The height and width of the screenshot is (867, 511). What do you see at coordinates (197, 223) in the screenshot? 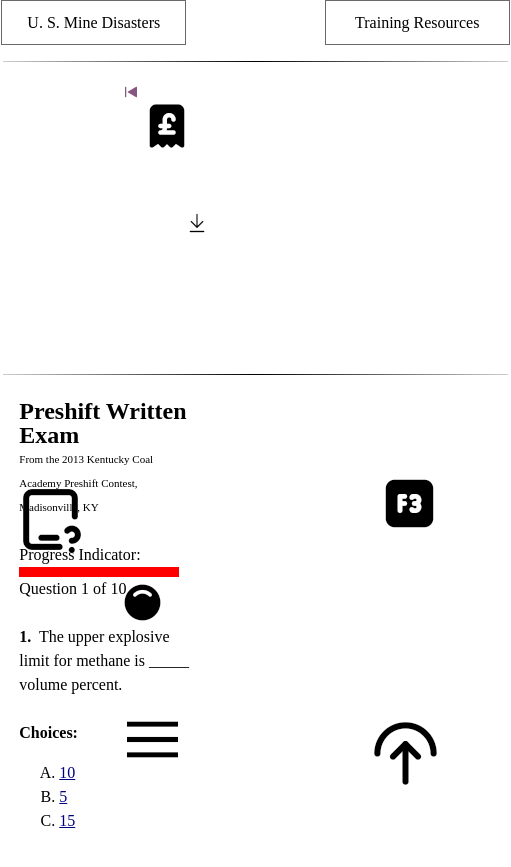
I see `move item to bottom of list` at bounding box center [197, 223].